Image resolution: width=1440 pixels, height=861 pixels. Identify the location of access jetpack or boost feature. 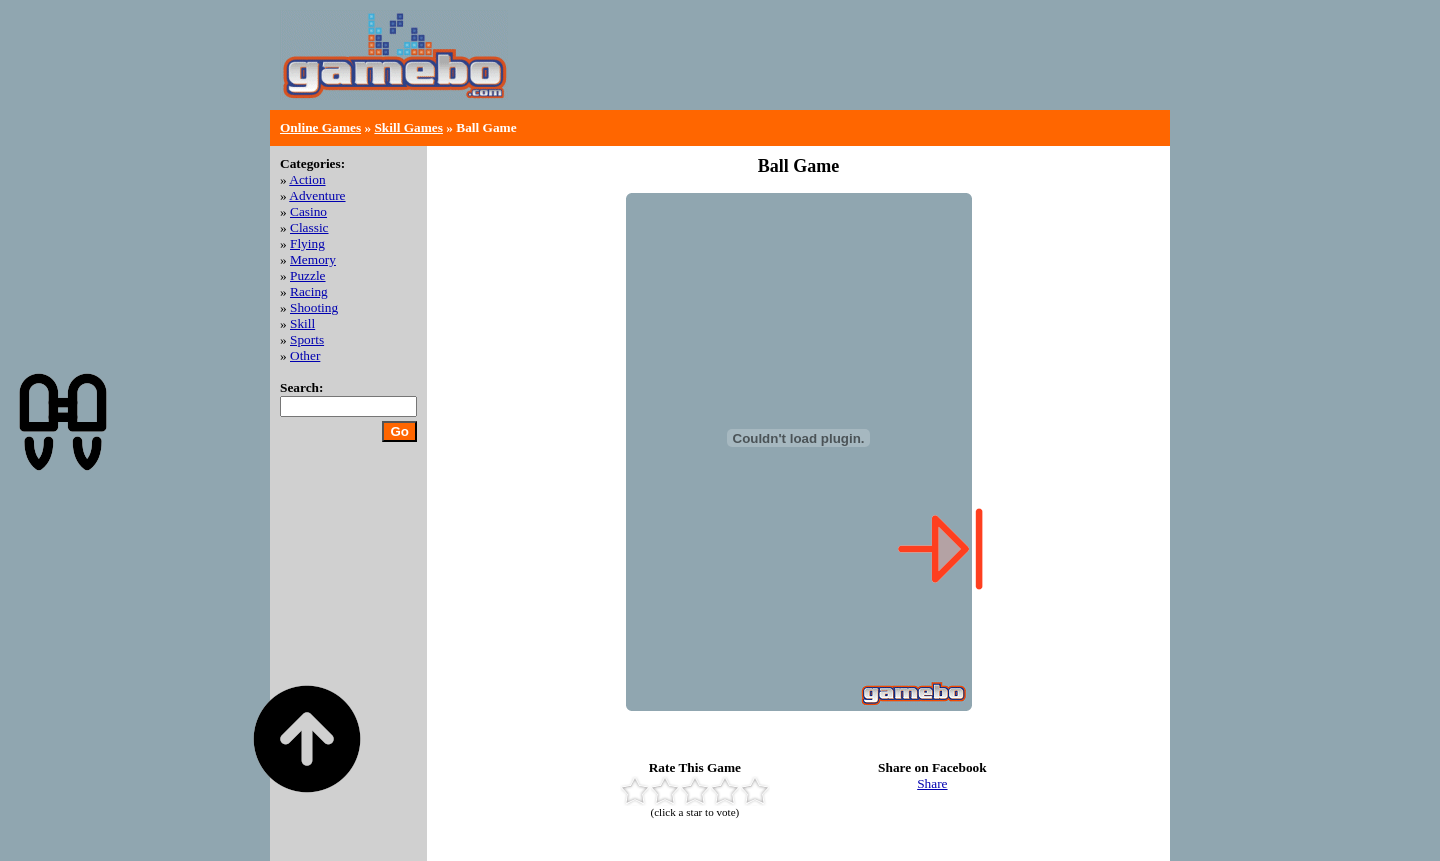
(63, 422).